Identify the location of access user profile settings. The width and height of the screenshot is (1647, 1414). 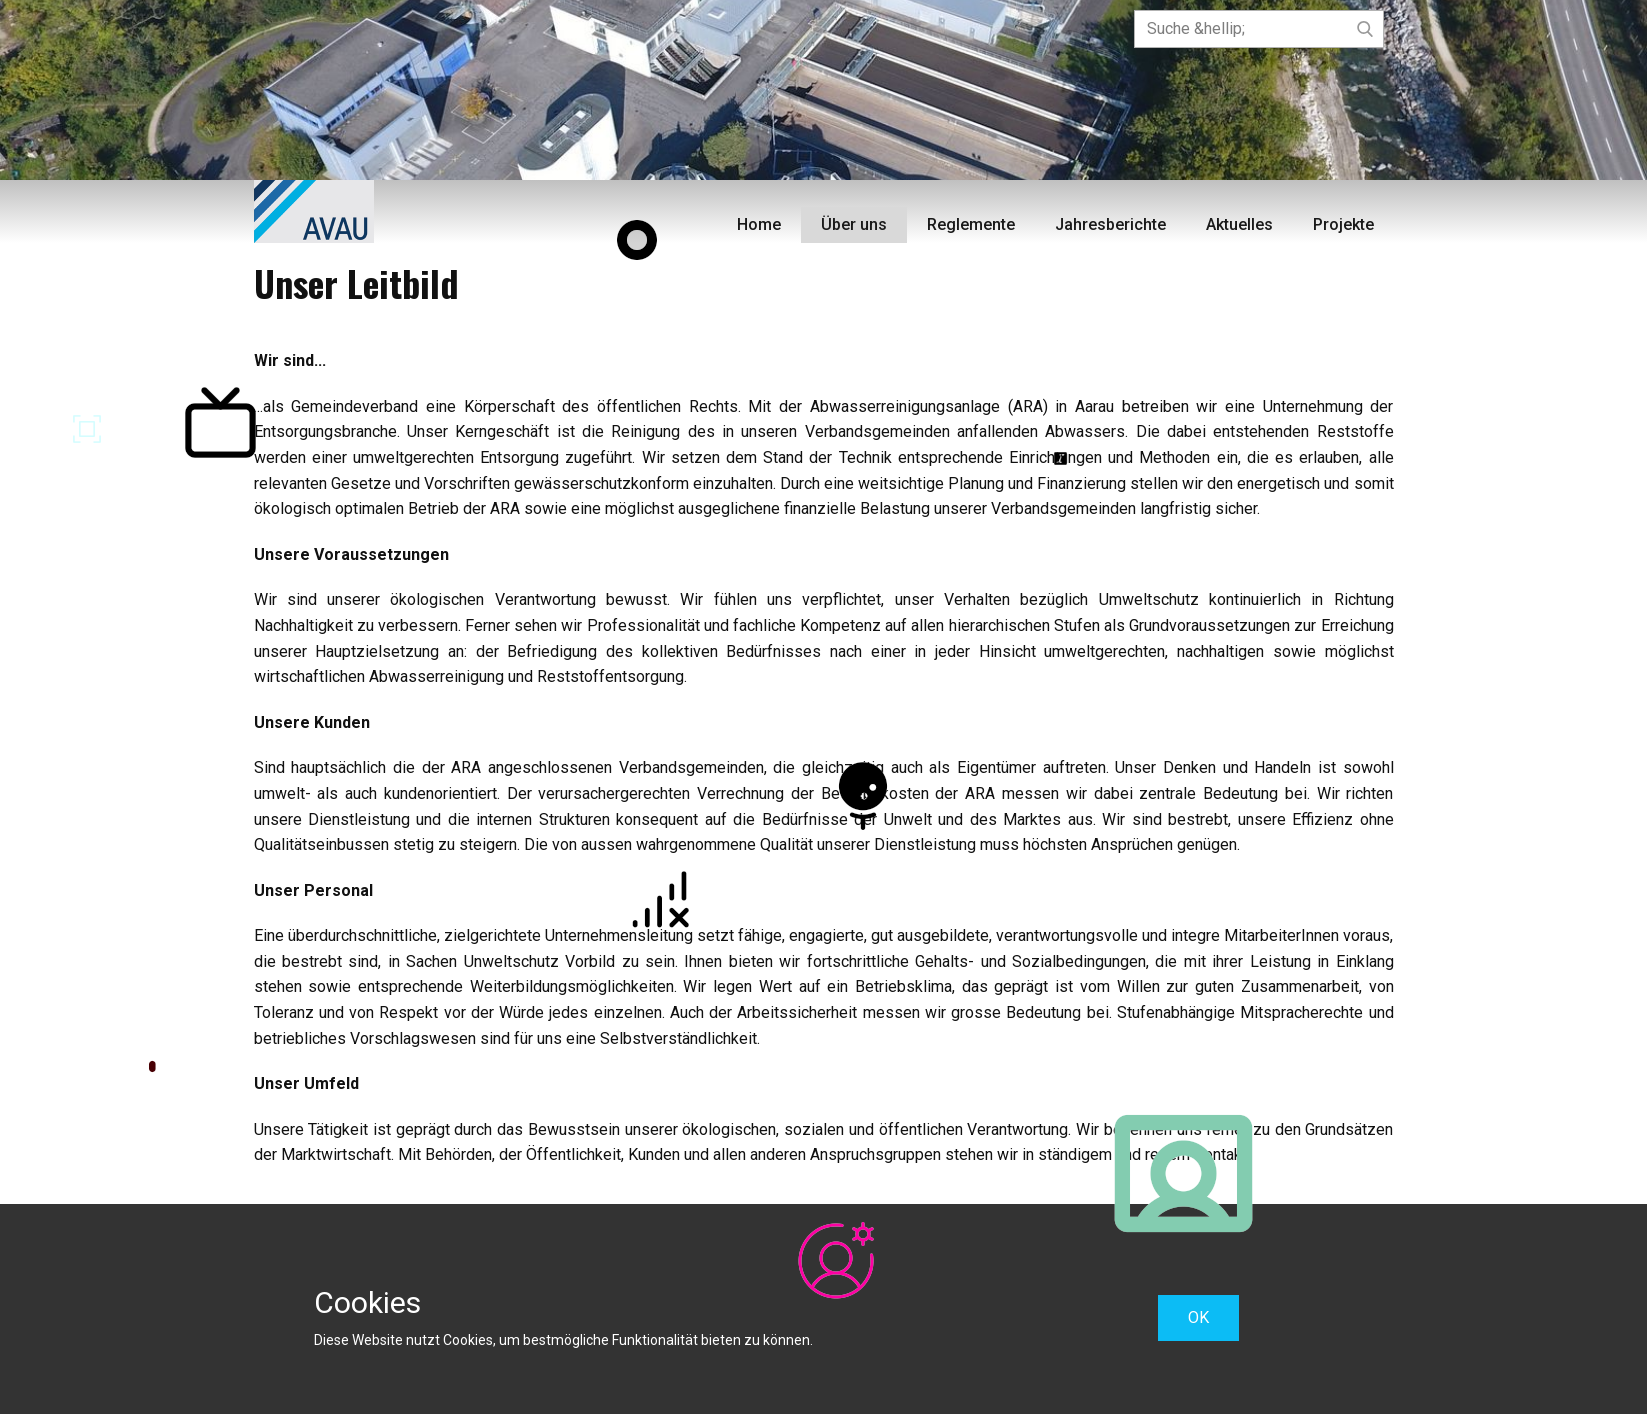
(836, 1261).